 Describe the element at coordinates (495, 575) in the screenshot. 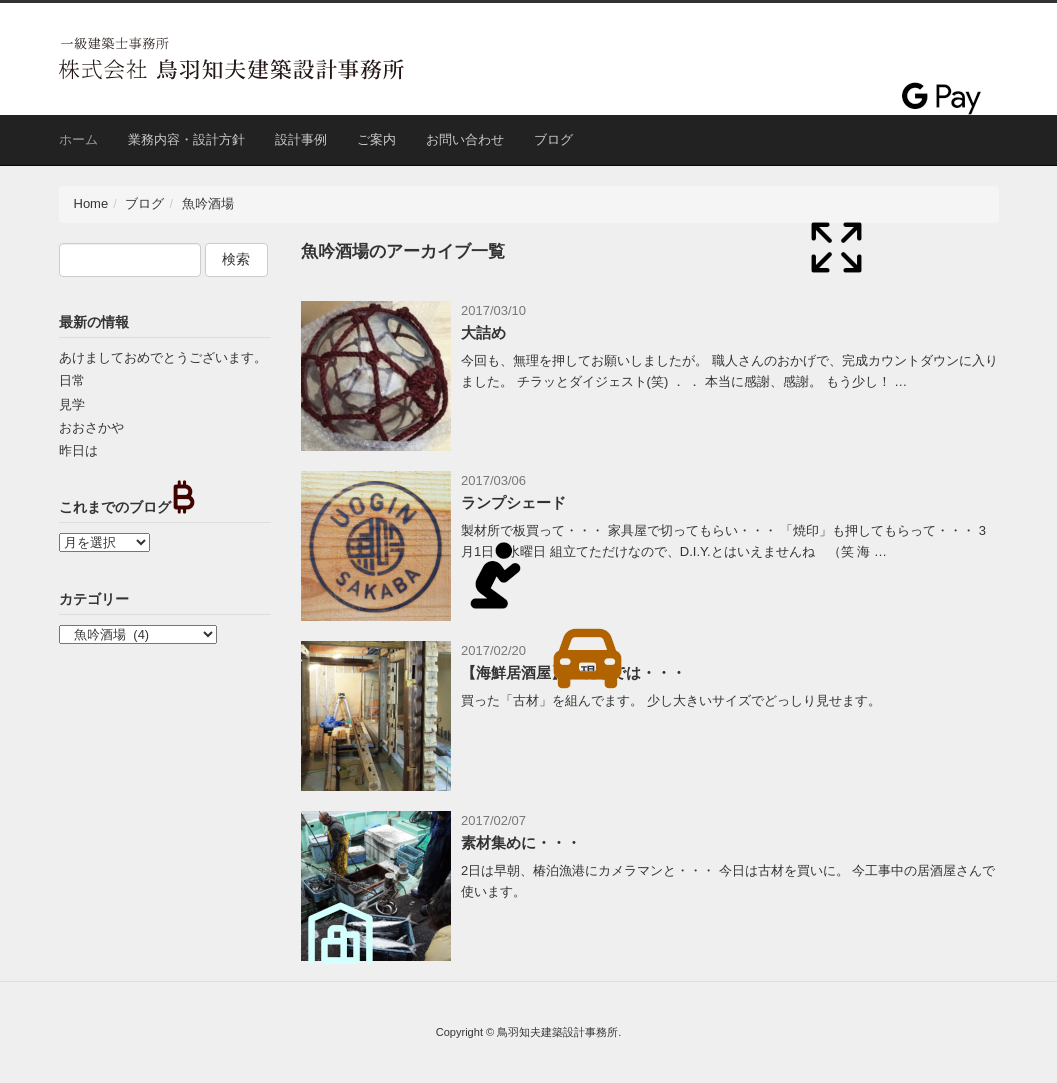

I see `access prayer or meditation features` at that location.